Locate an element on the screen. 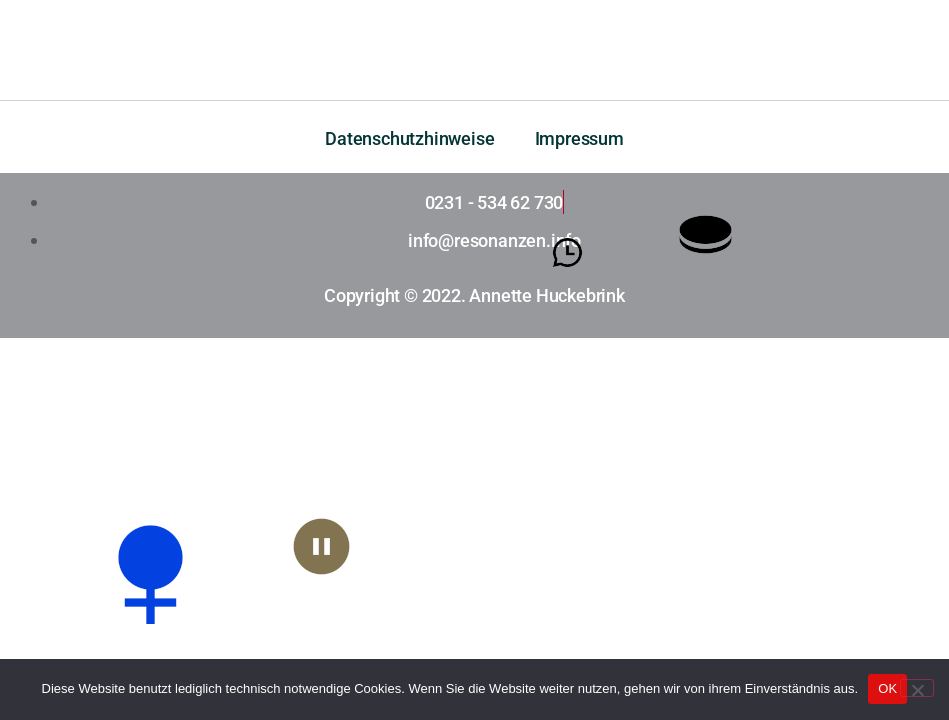 This screenshot has width=949, height=720. pause media playback is located at coordinates (321, 546).